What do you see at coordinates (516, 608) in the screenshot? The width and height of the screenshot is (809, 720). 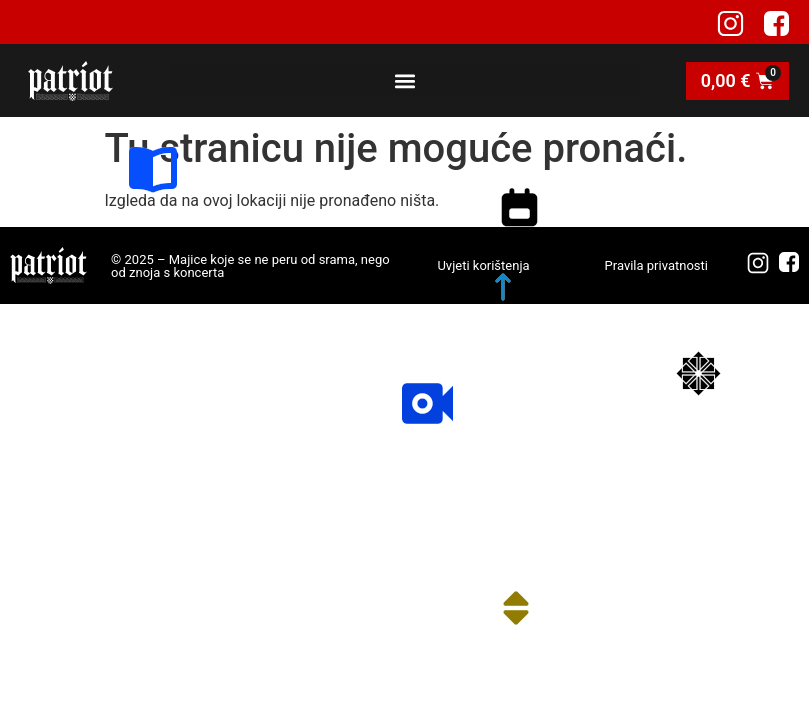 I see `sort items in no particular order` at bounding box center [516, 608].